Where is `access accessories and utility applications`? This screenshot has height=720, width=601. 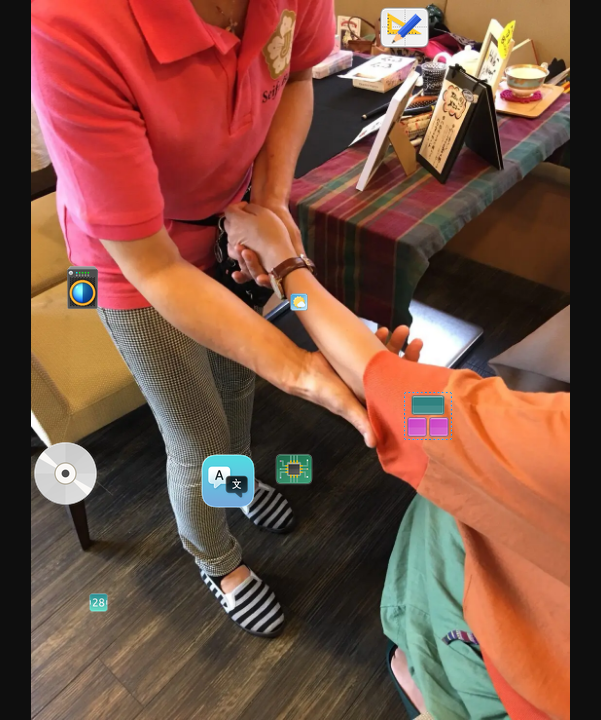 access accessories and utility applications is located at coordinates (404, 27).